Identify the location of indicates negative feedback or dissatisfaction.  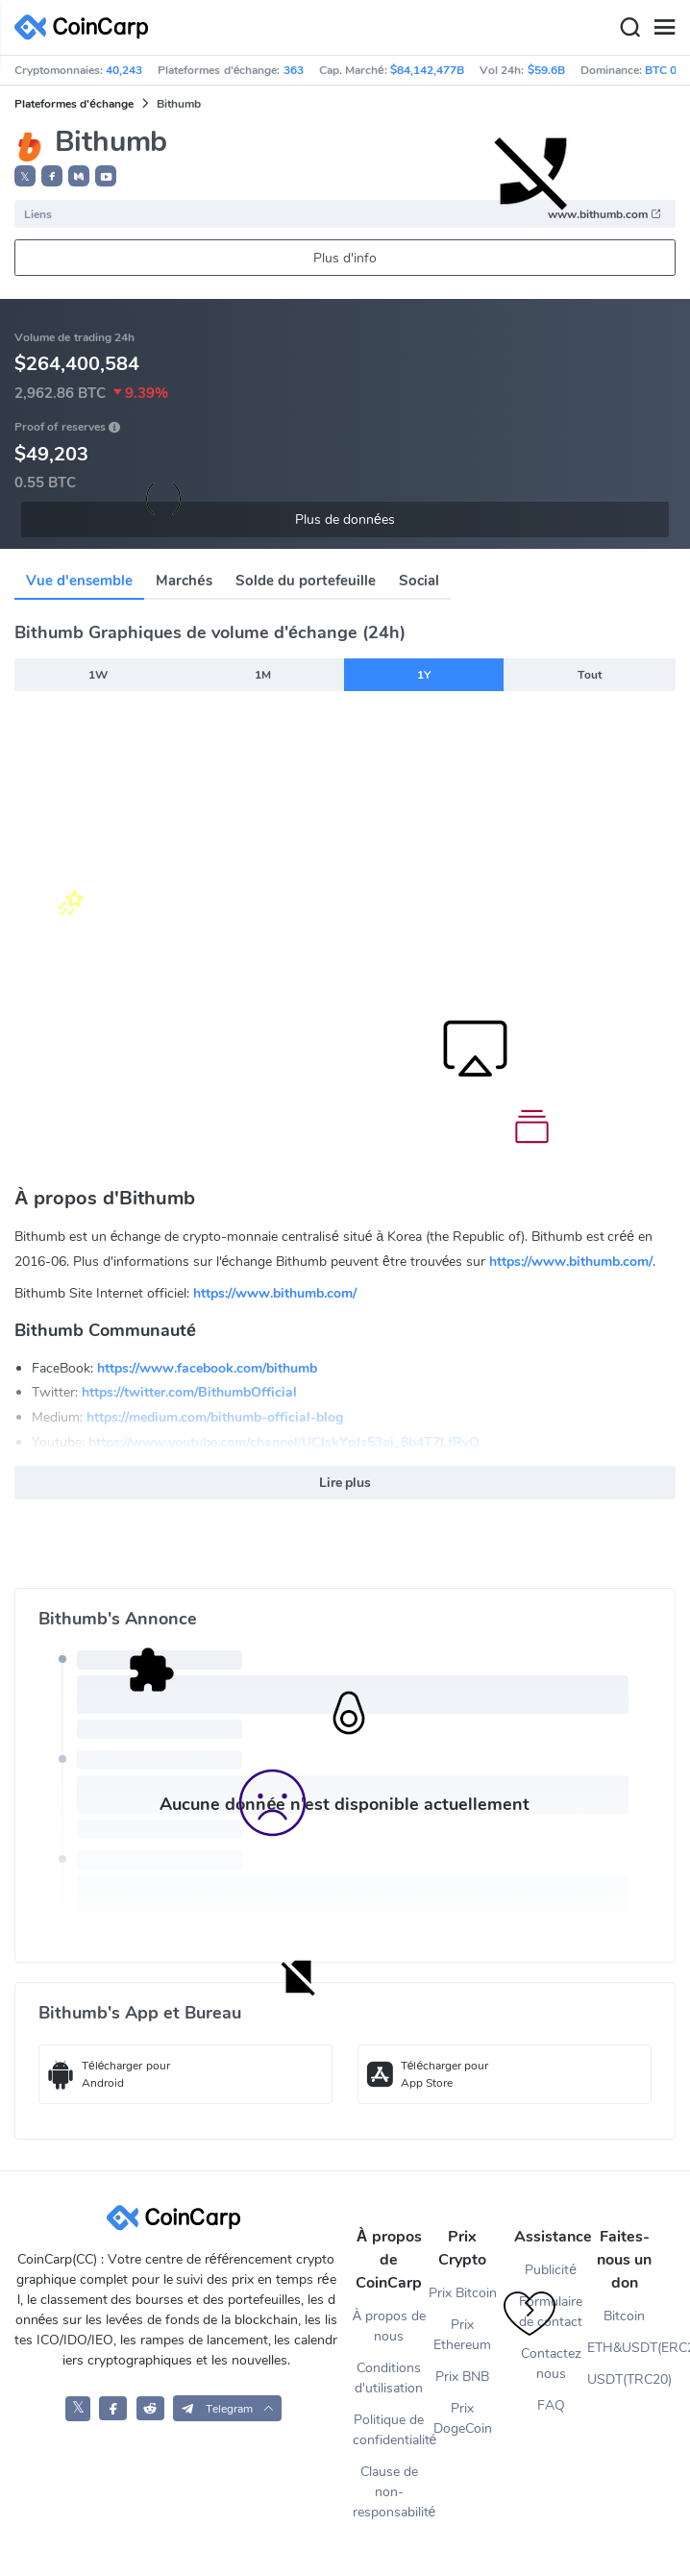
(272, 1802).